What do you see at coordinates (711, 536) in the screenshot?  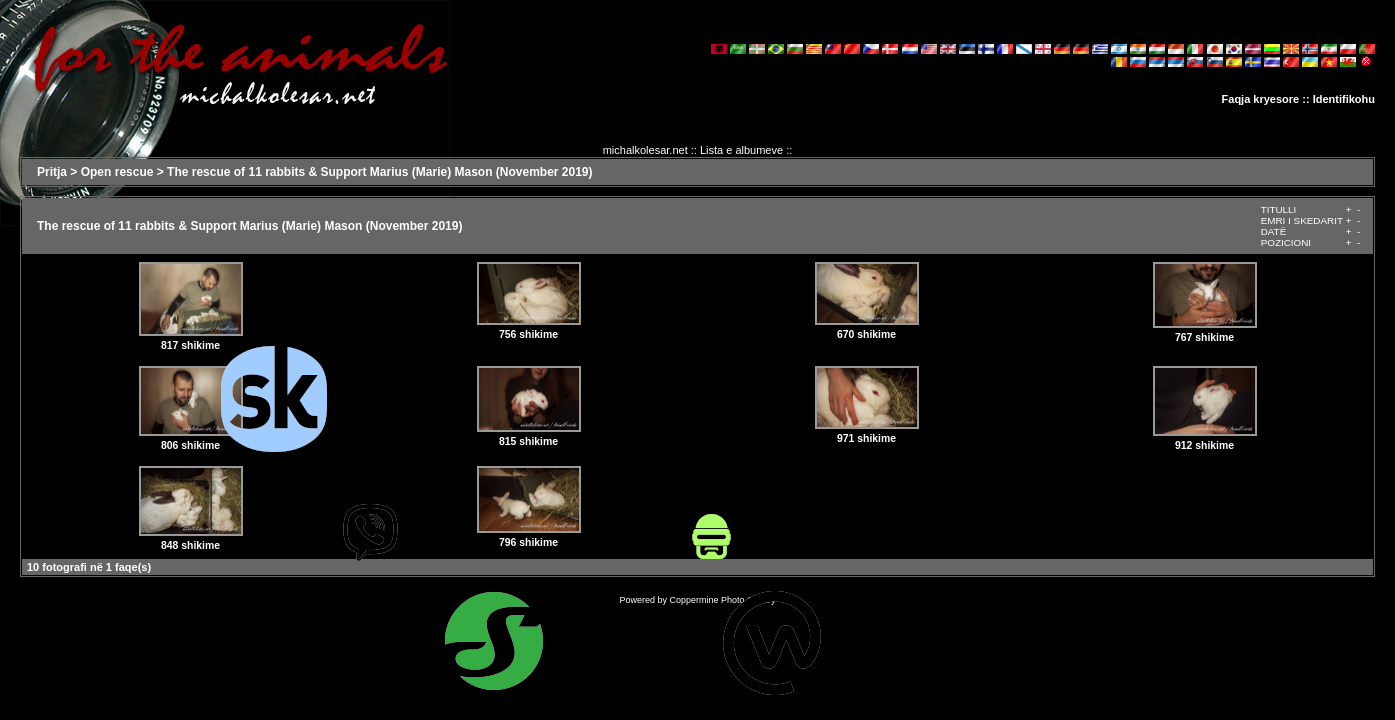 I see `rubocop ruby code linter logo` at bounding box center [711, 536].